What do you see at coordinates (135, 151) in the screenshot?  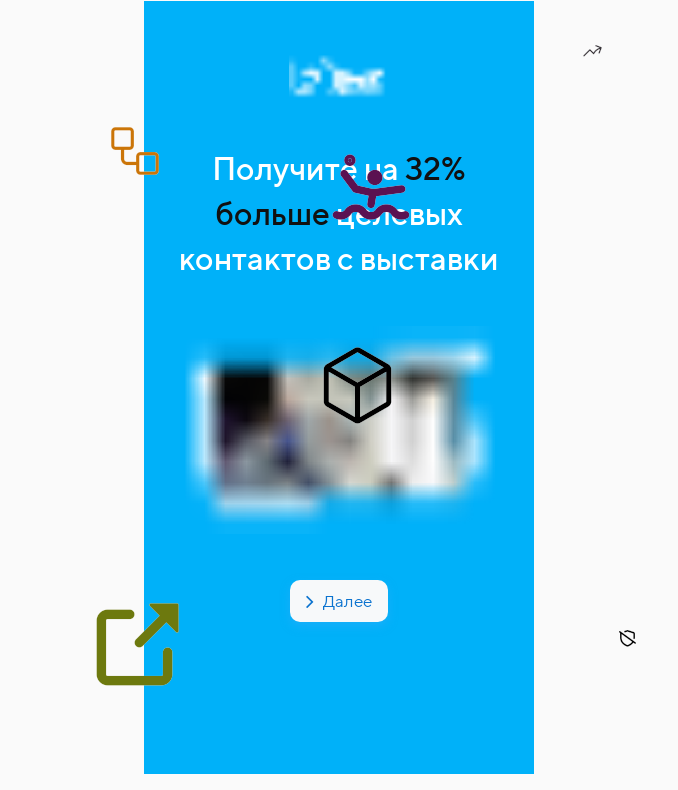 I see `view or manage automated workflows` at bounding box center [135, 151].